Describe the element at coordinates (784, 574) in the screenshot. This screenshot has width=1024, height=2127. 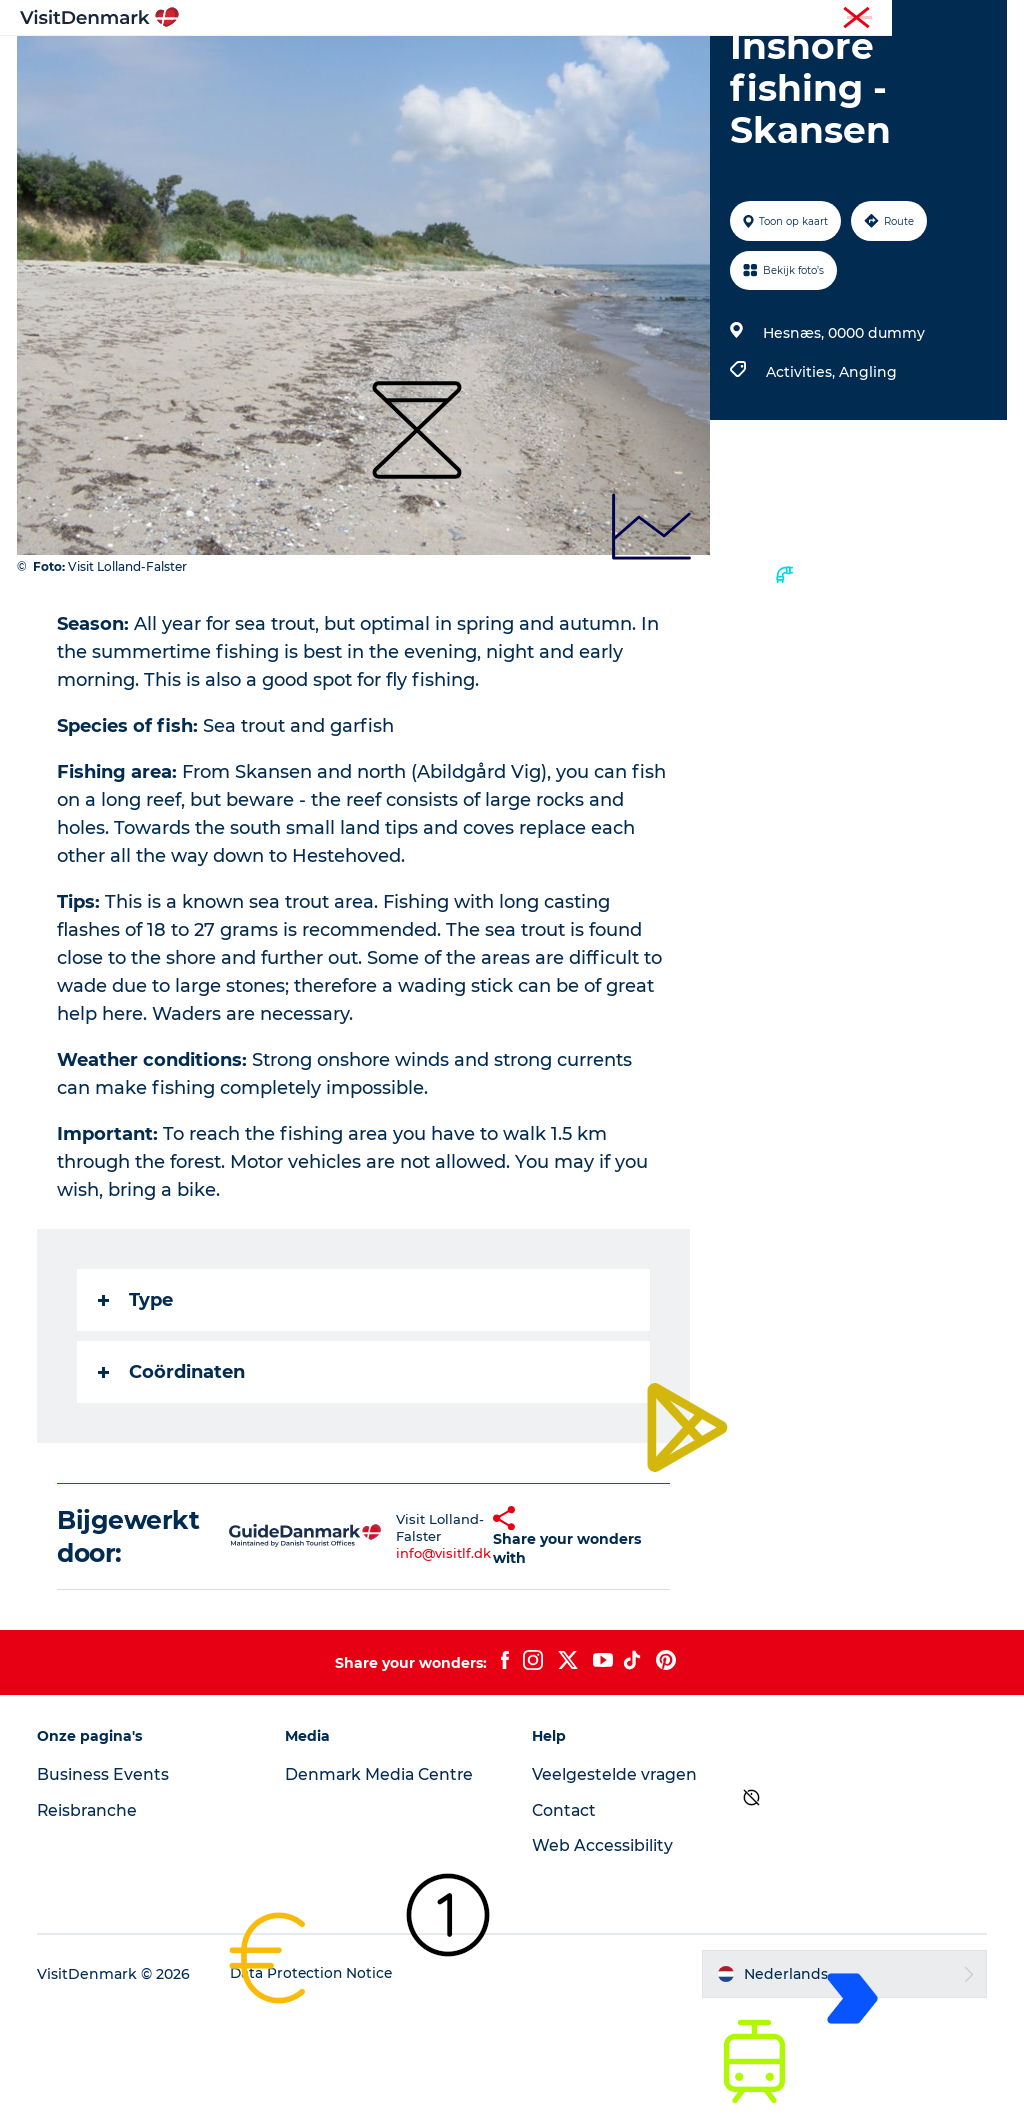
I see `plumbing or pipe-related settings` at that location.